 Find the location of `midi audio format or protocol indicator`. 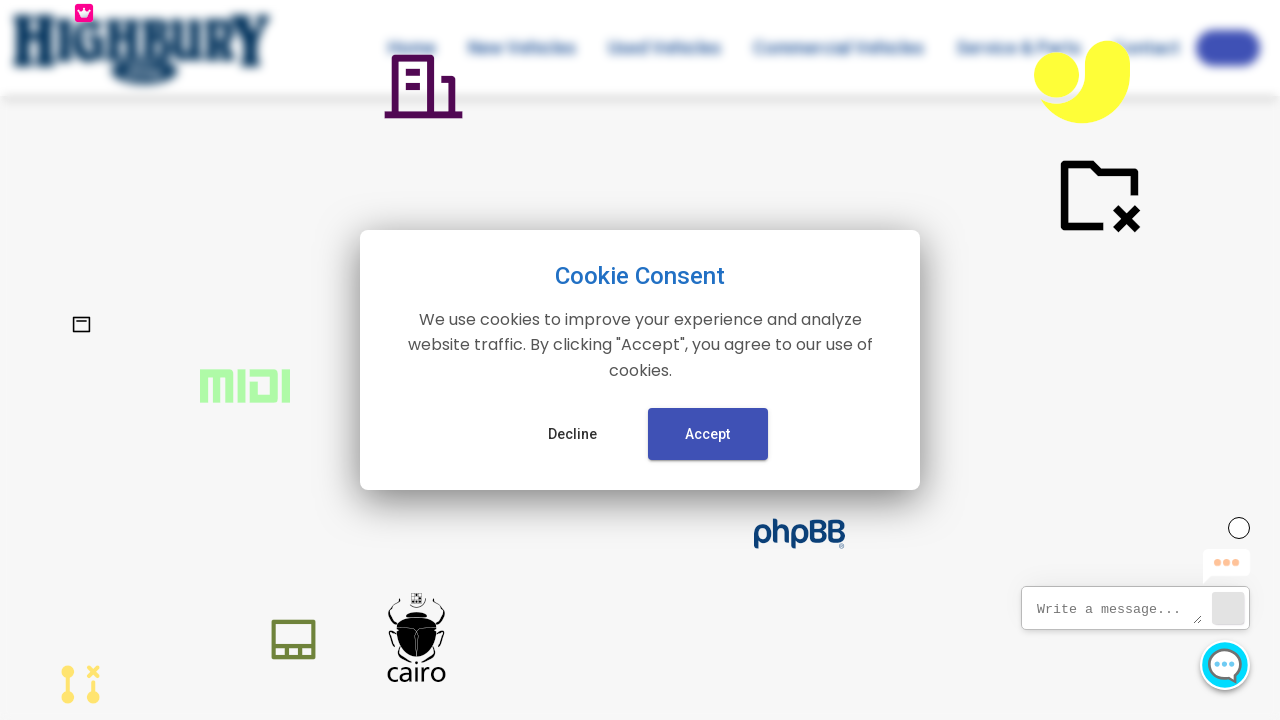

midi audio format or protocol indicator is located at coordinates (245, 386).